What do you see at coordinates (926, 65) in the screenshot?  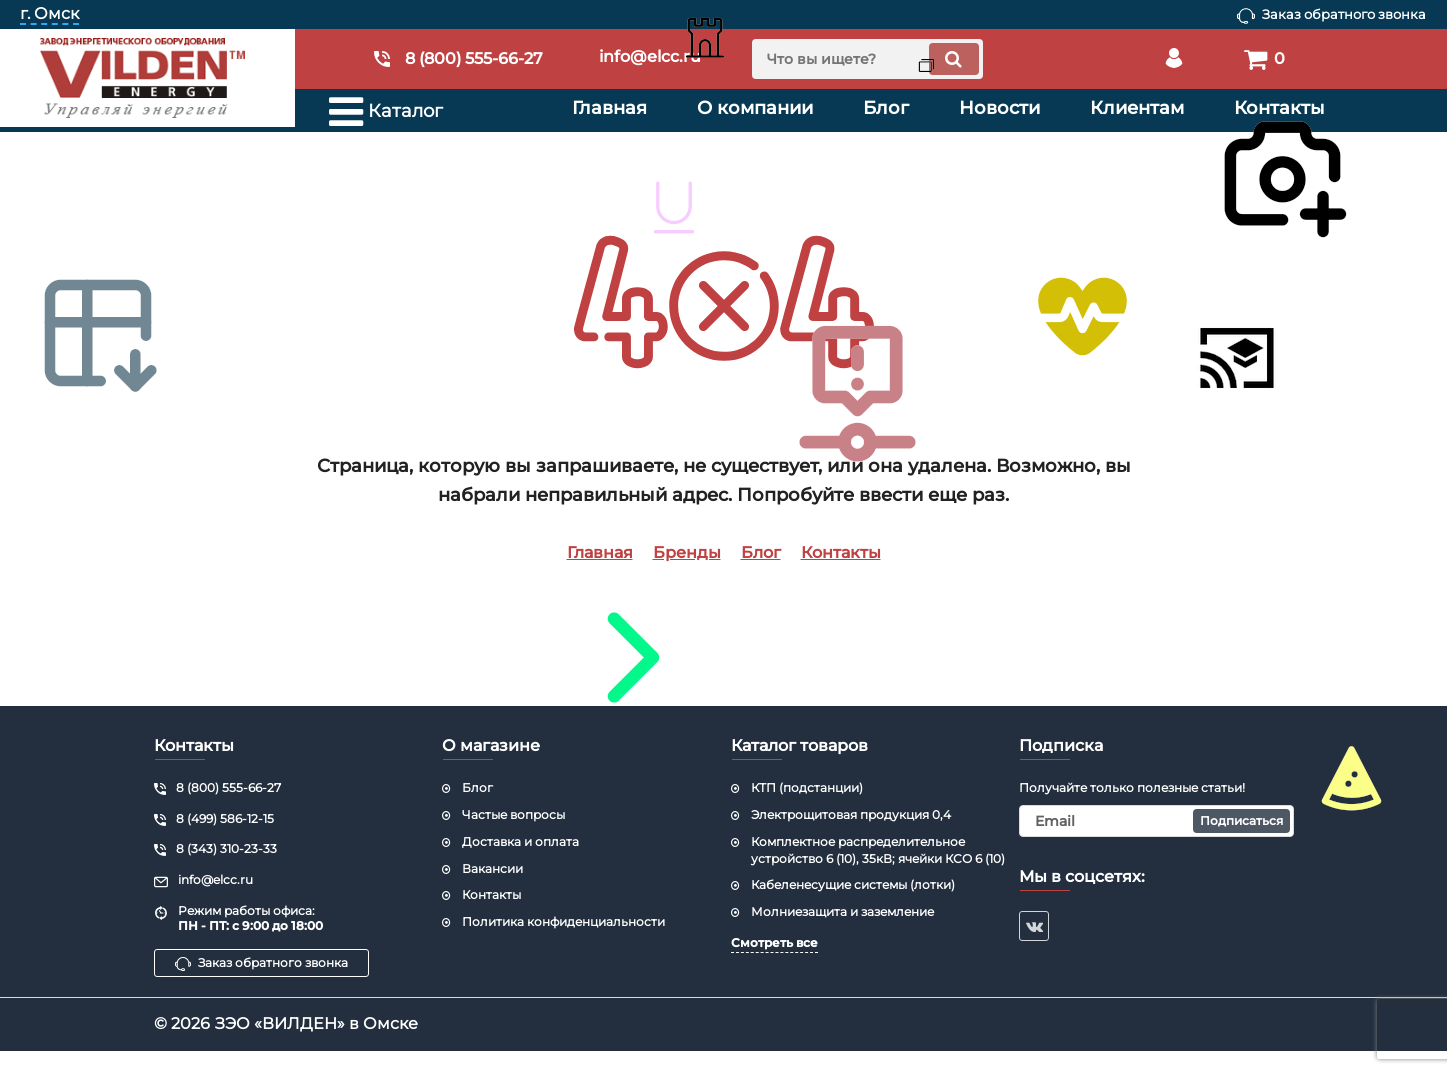 I see `view stacked cards or layers` at bounding box center [926, 65].